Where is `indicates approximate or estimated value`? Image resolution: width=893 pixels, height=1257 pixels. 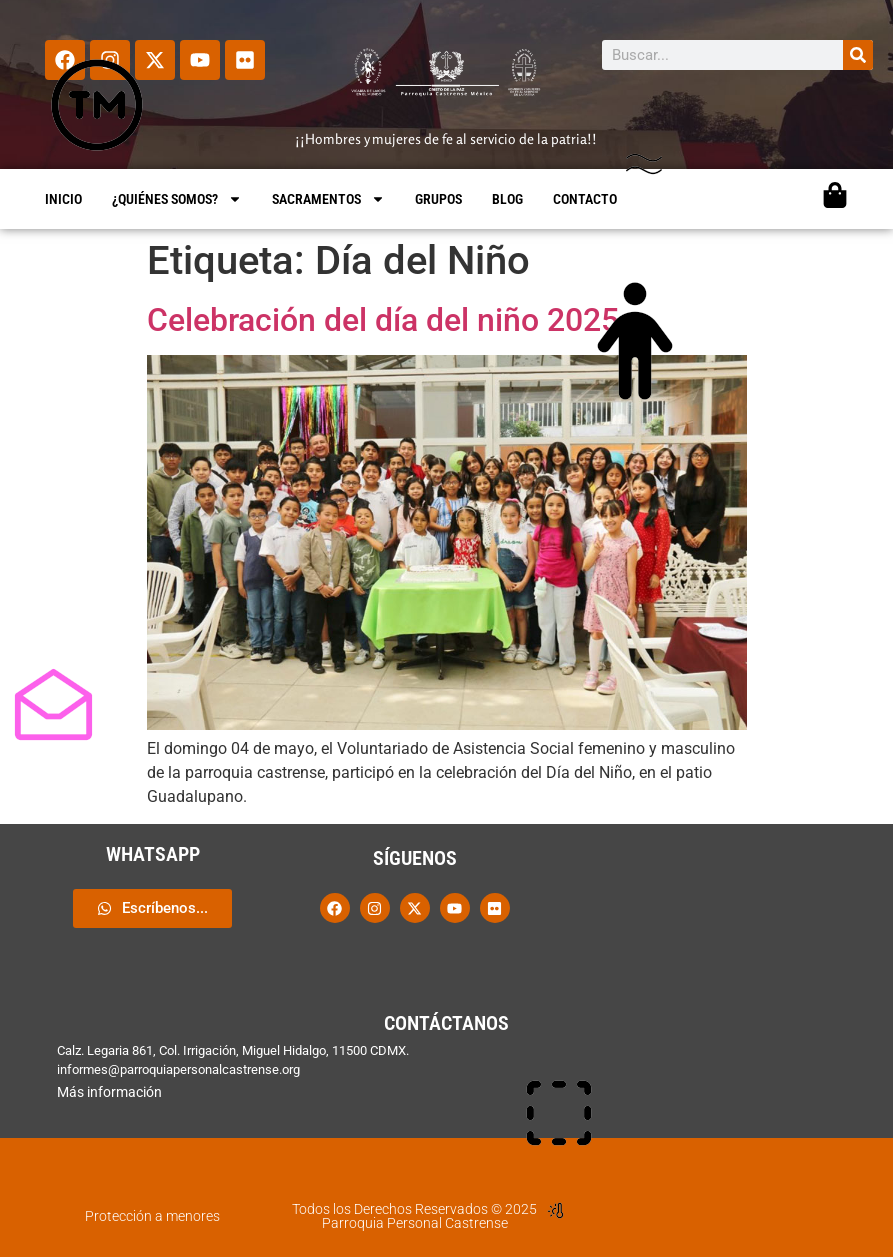
indicates approximate or estimated value is located at coordinates (644, 164).